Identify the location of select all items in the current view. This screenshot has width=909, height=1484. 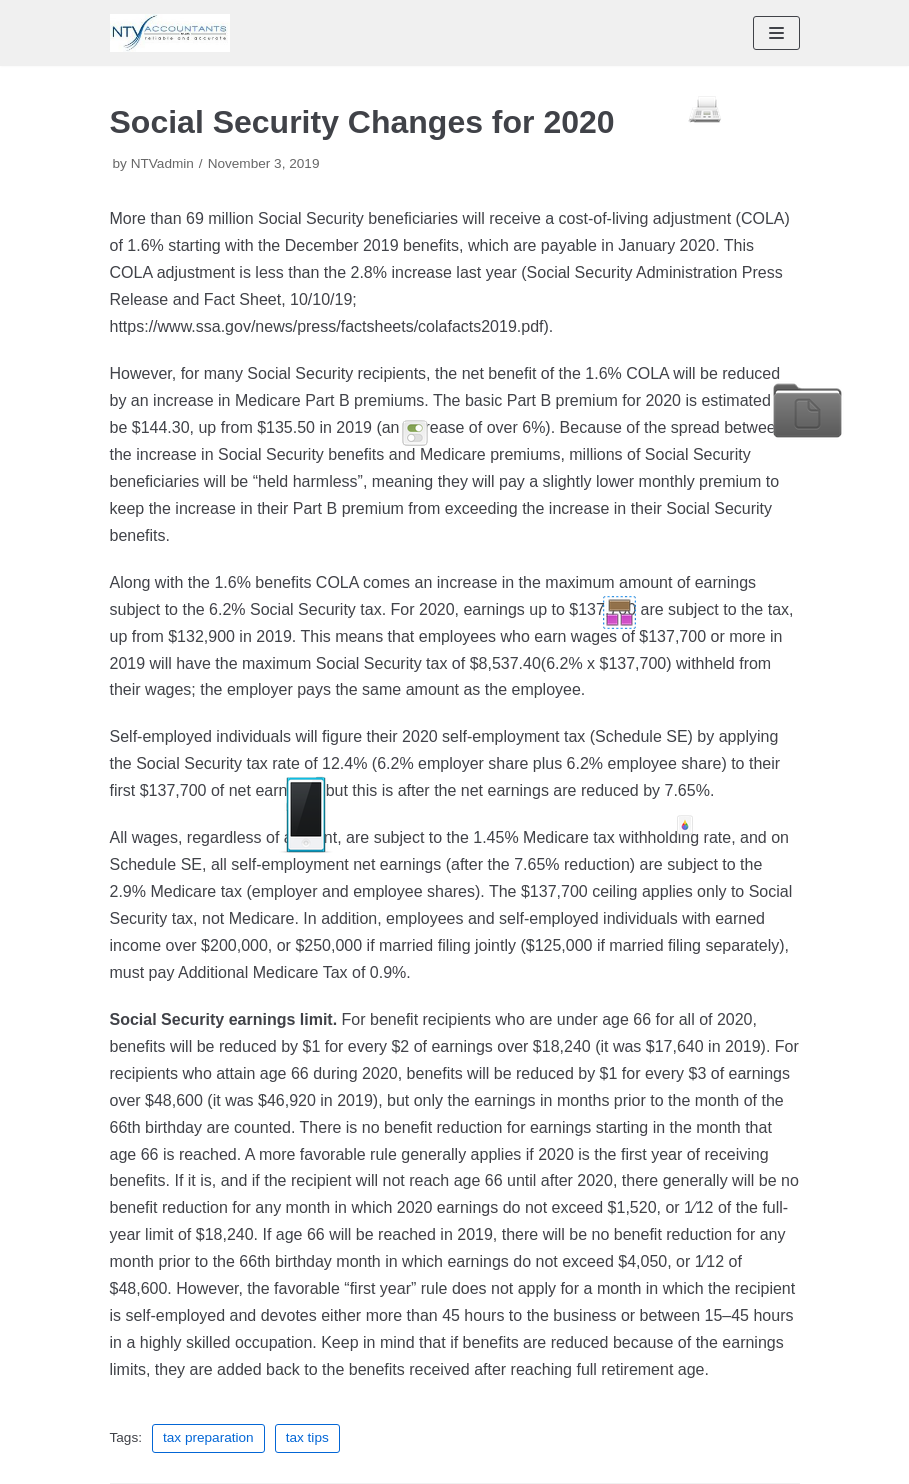
(619, 612).